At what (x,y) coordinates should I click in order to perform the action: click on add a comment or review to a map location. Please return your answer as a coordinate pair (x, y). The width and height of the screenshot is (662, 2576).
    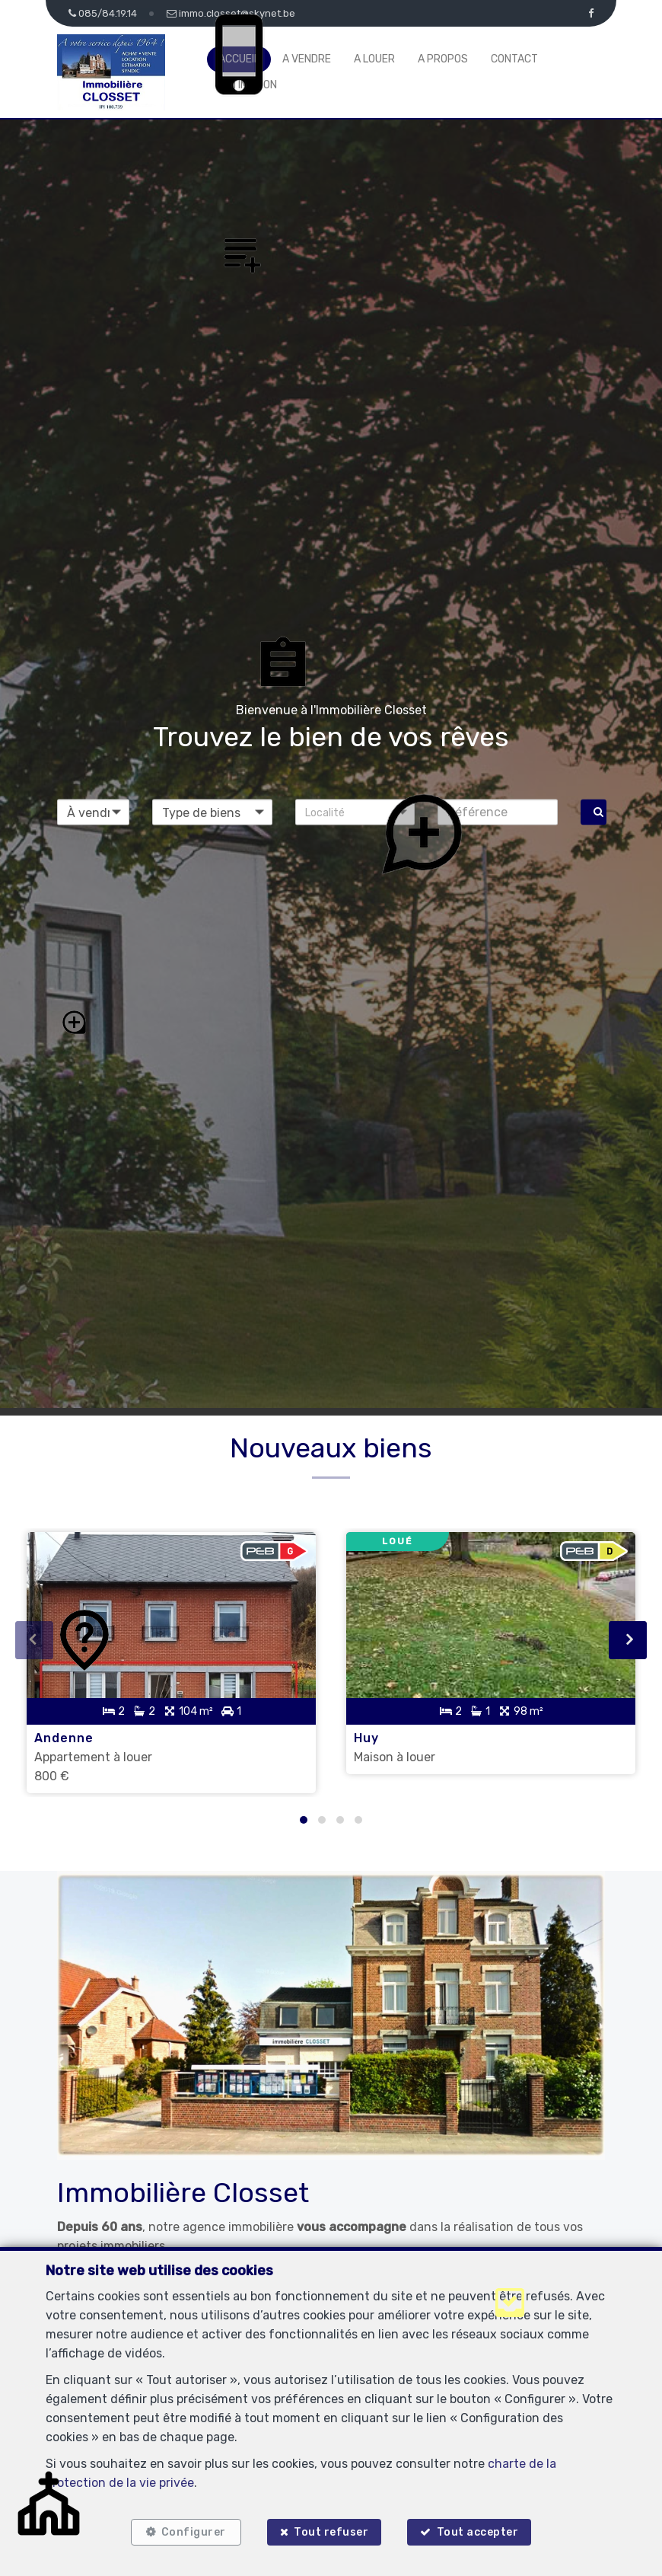
    Looking at the image, I should click on (424, 832).